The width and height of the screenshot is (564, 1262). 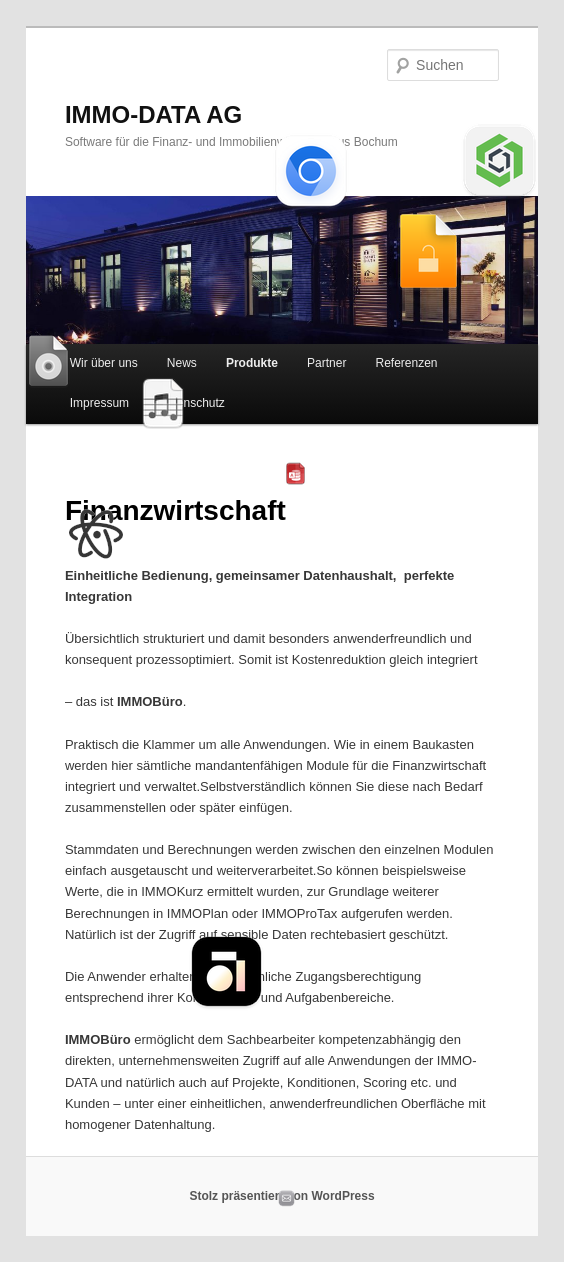 I want to click on open Atom text editor, so click(x=96, y=534).